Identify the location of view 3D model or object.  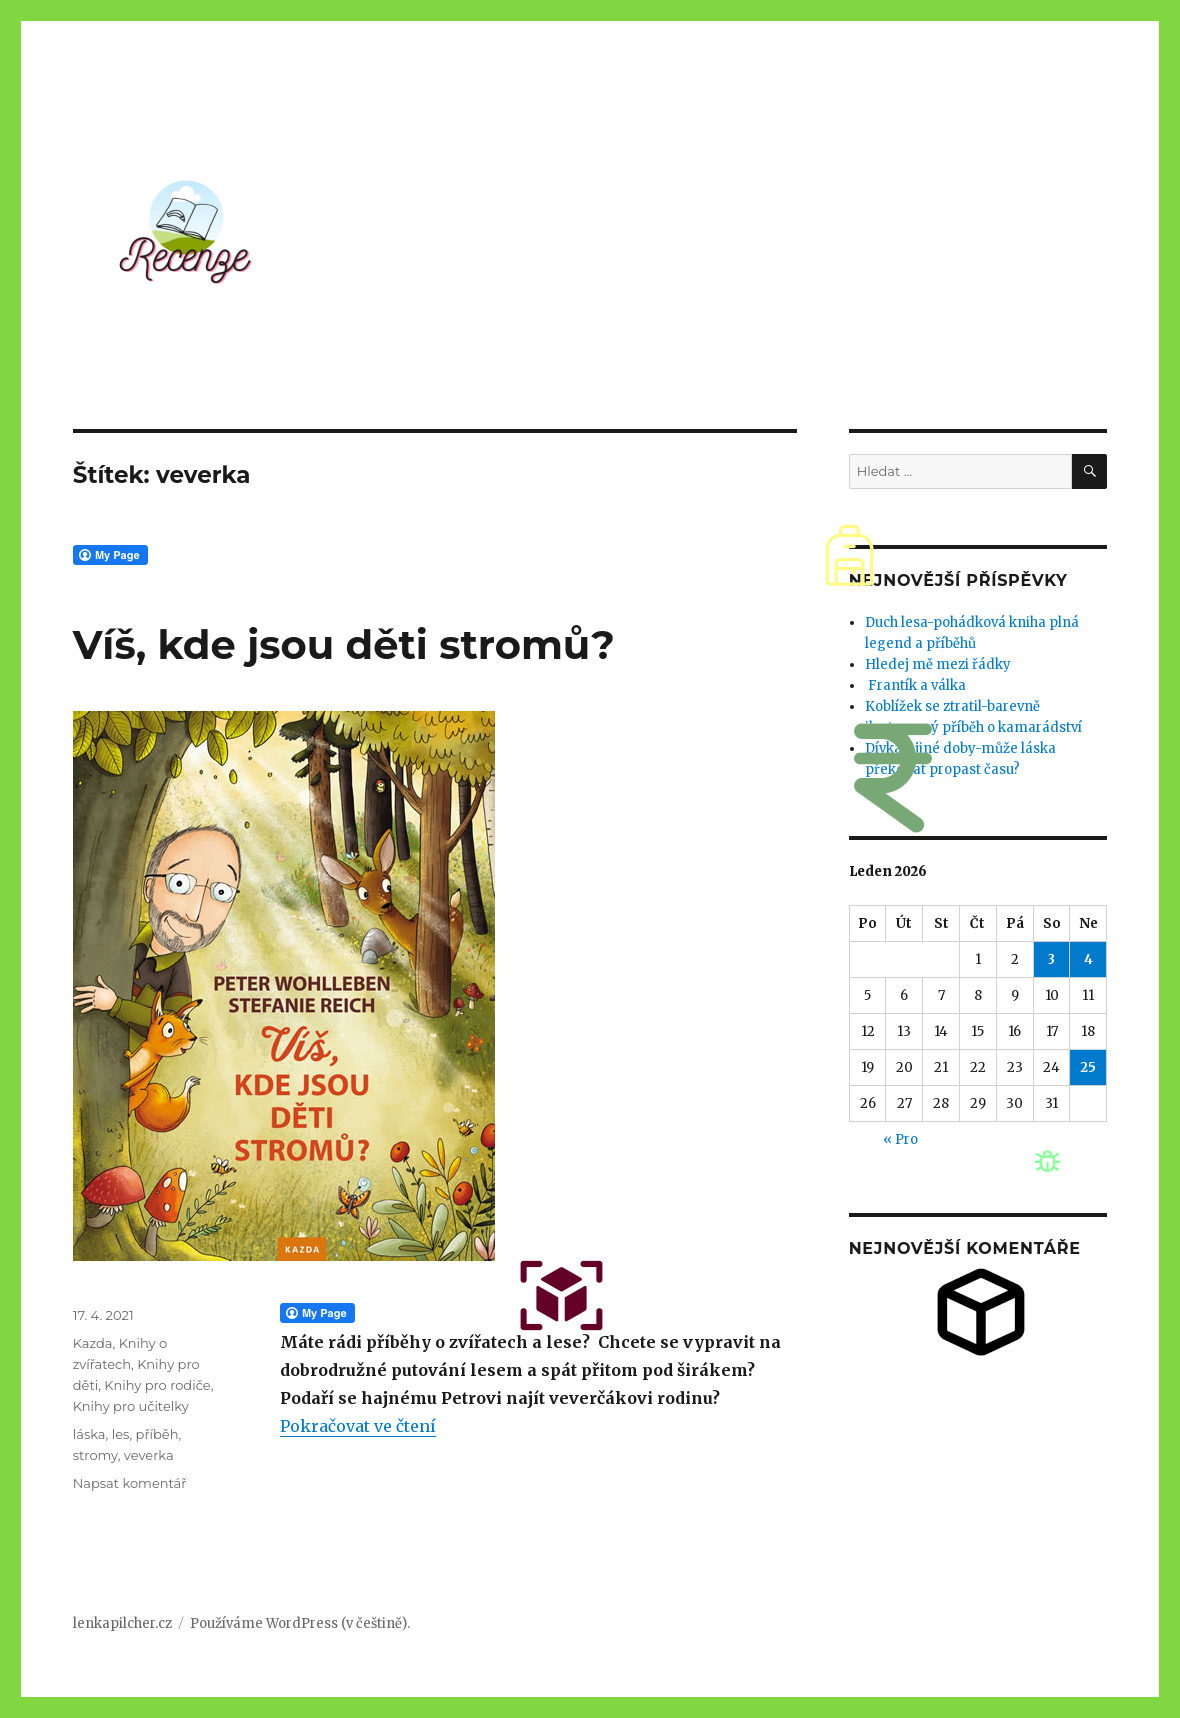
(981, 1312).